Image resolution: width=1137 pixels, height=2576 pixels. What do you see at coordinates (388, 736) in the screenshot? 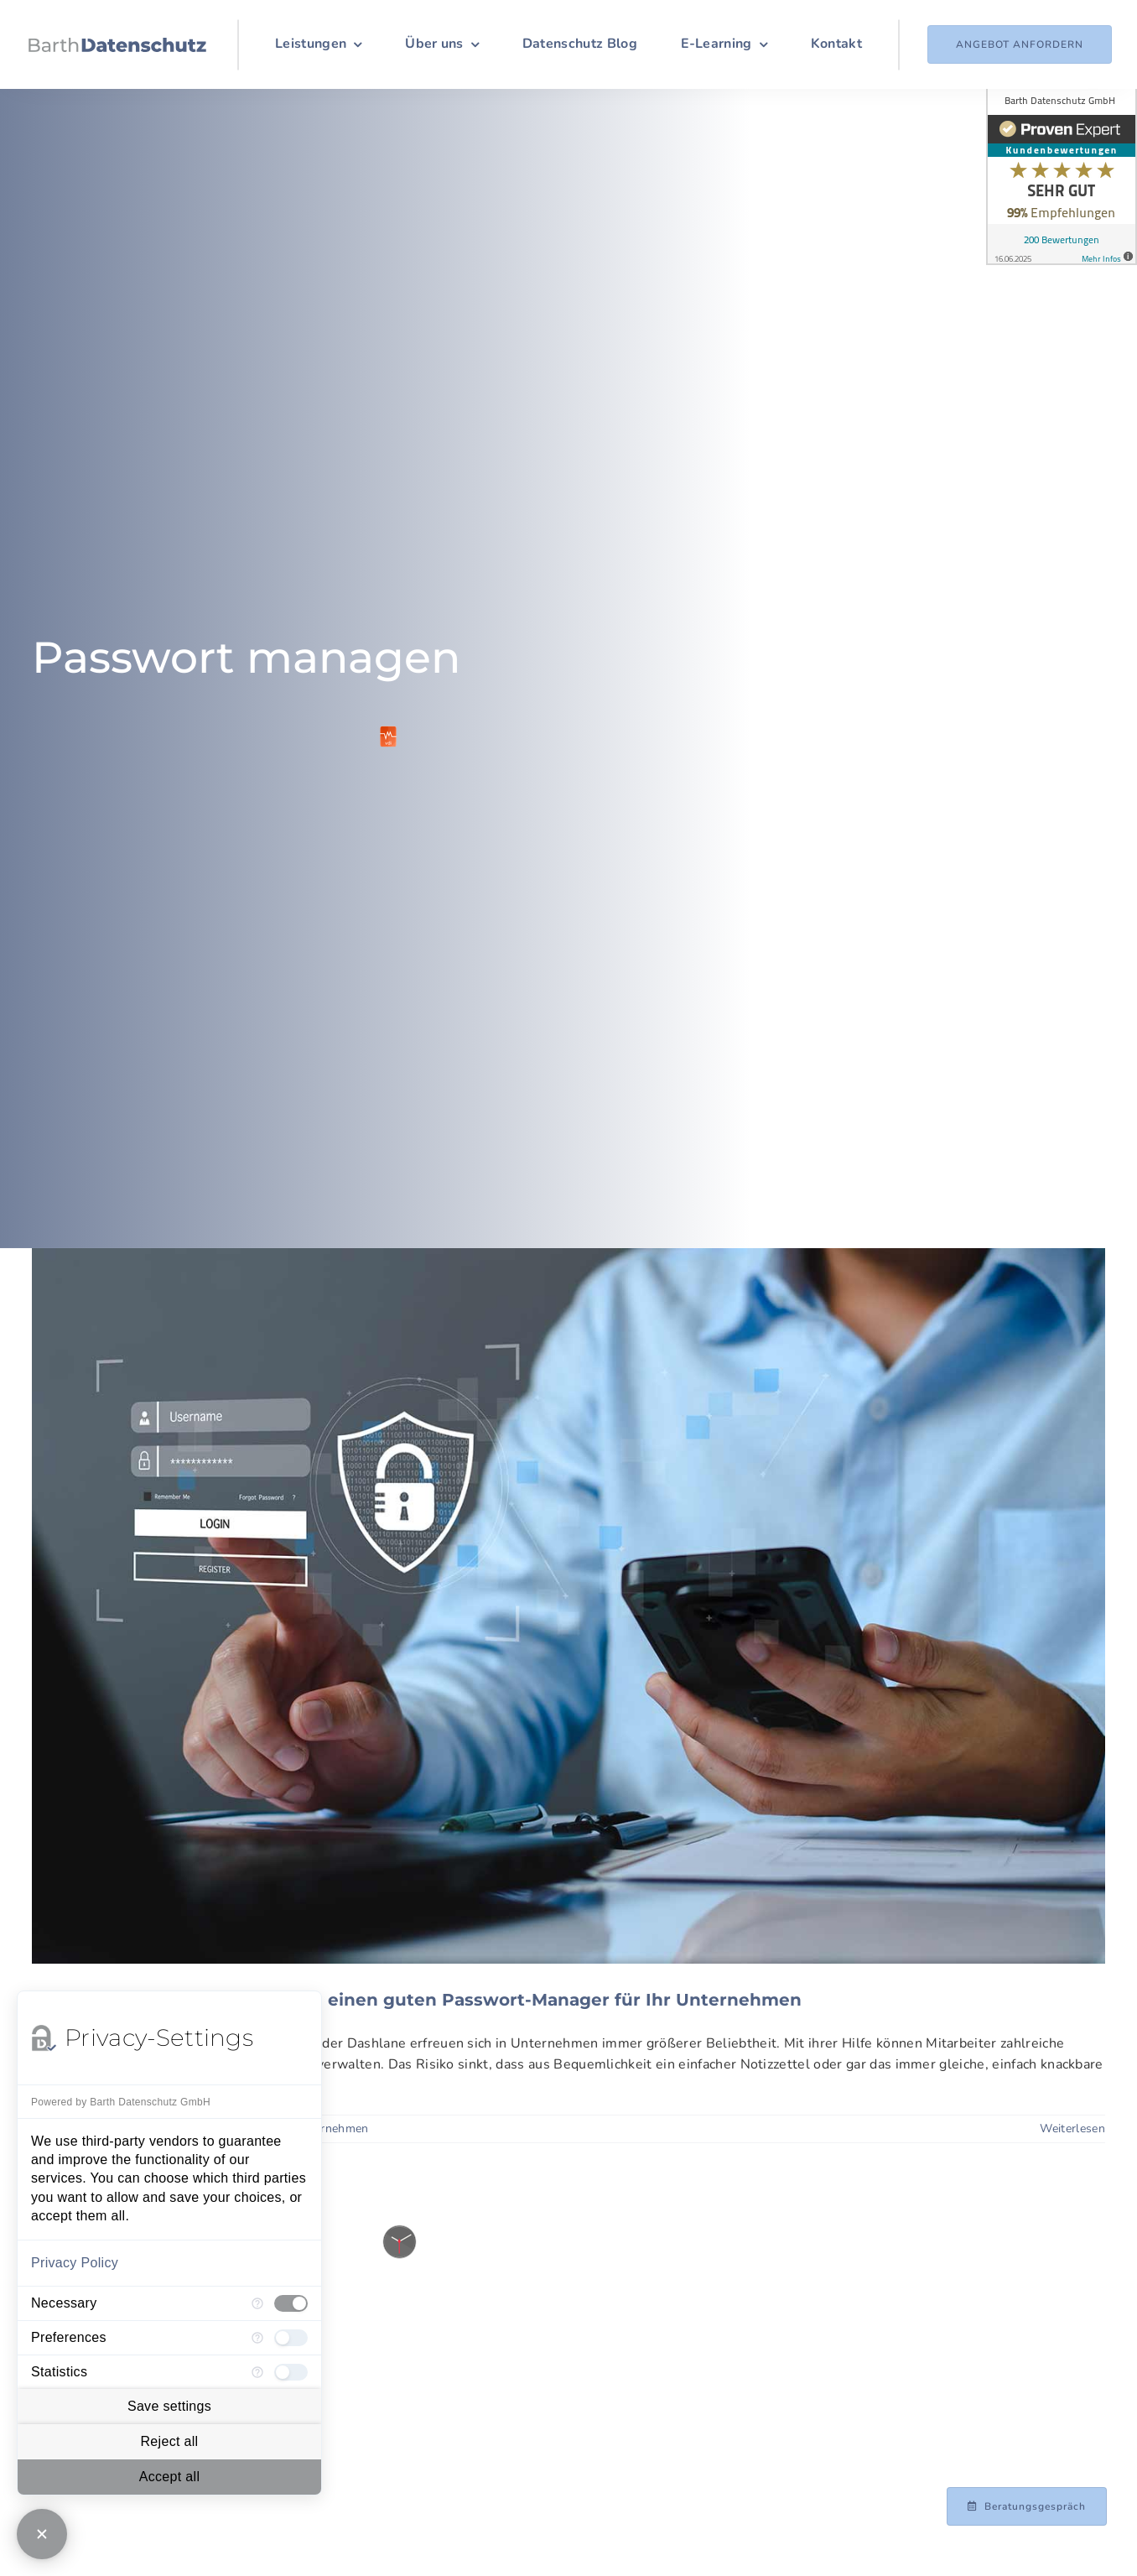
I see `virtualbox virtual disk image file` at bounding box center [388, 736].